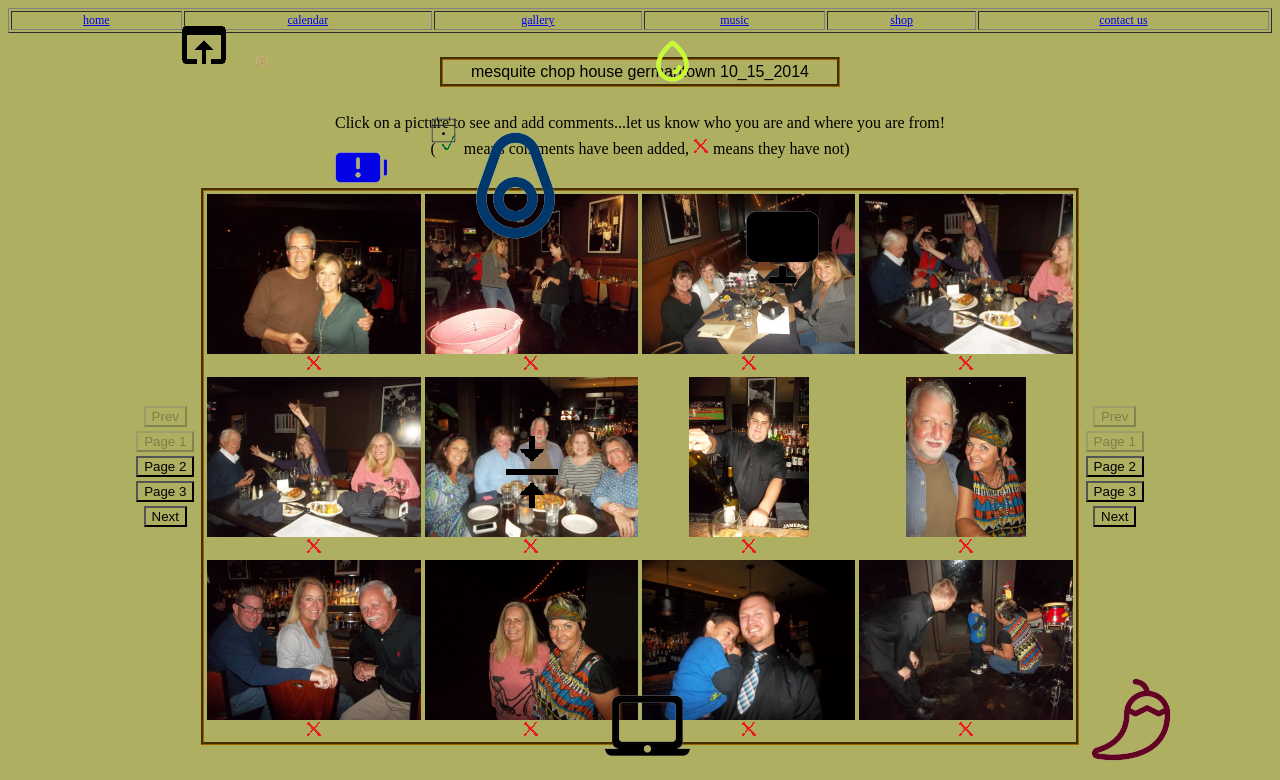  Describe the element at coordinates (515, 185) in the screenshot. I see `browse healthy food or recipe options` at that location.